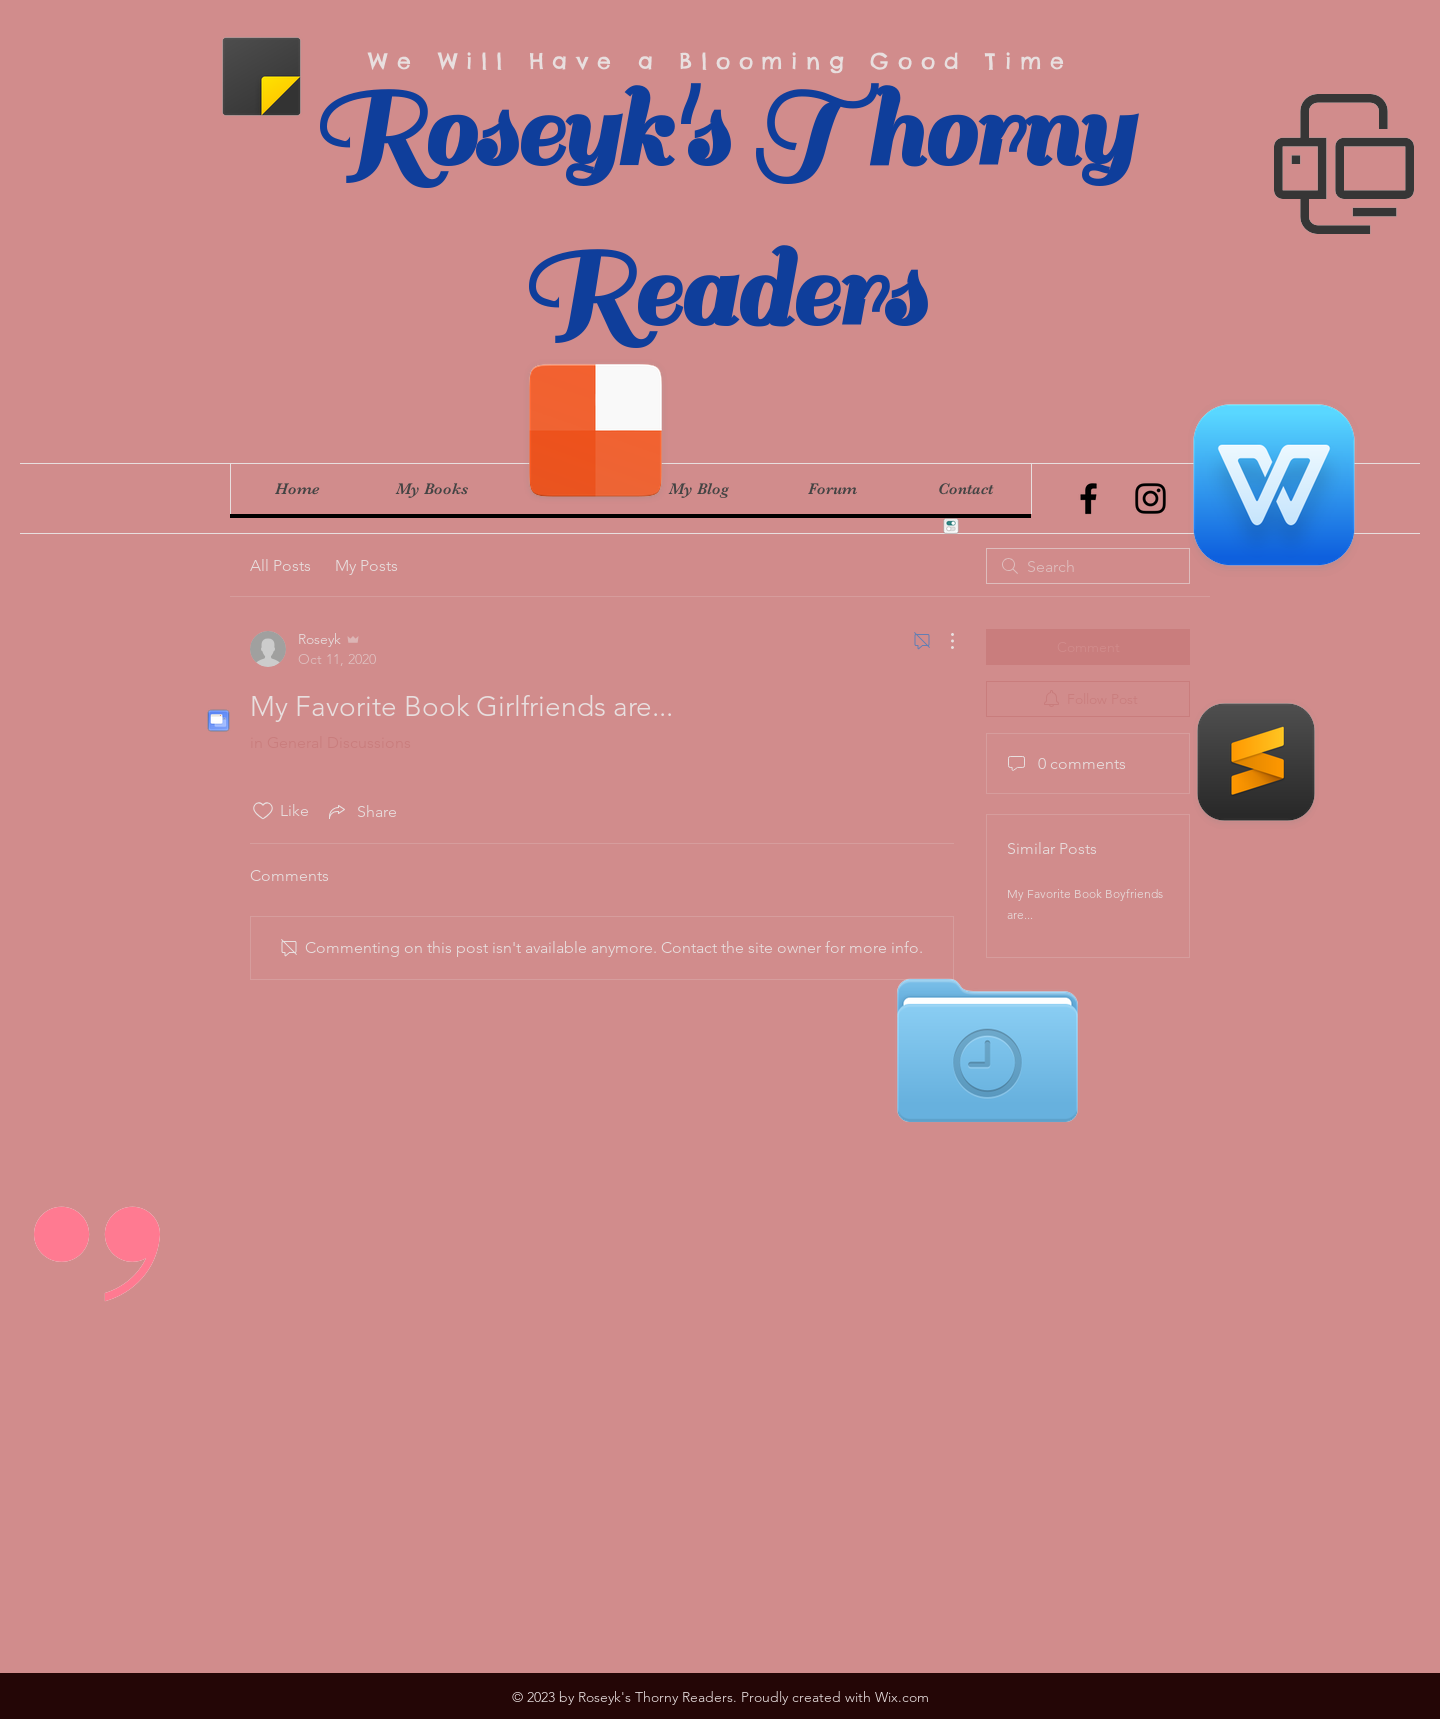 The height and width of the screenshot is (1719, 1440). I want to click on open desktop preferences or settings, so click(951, 526).